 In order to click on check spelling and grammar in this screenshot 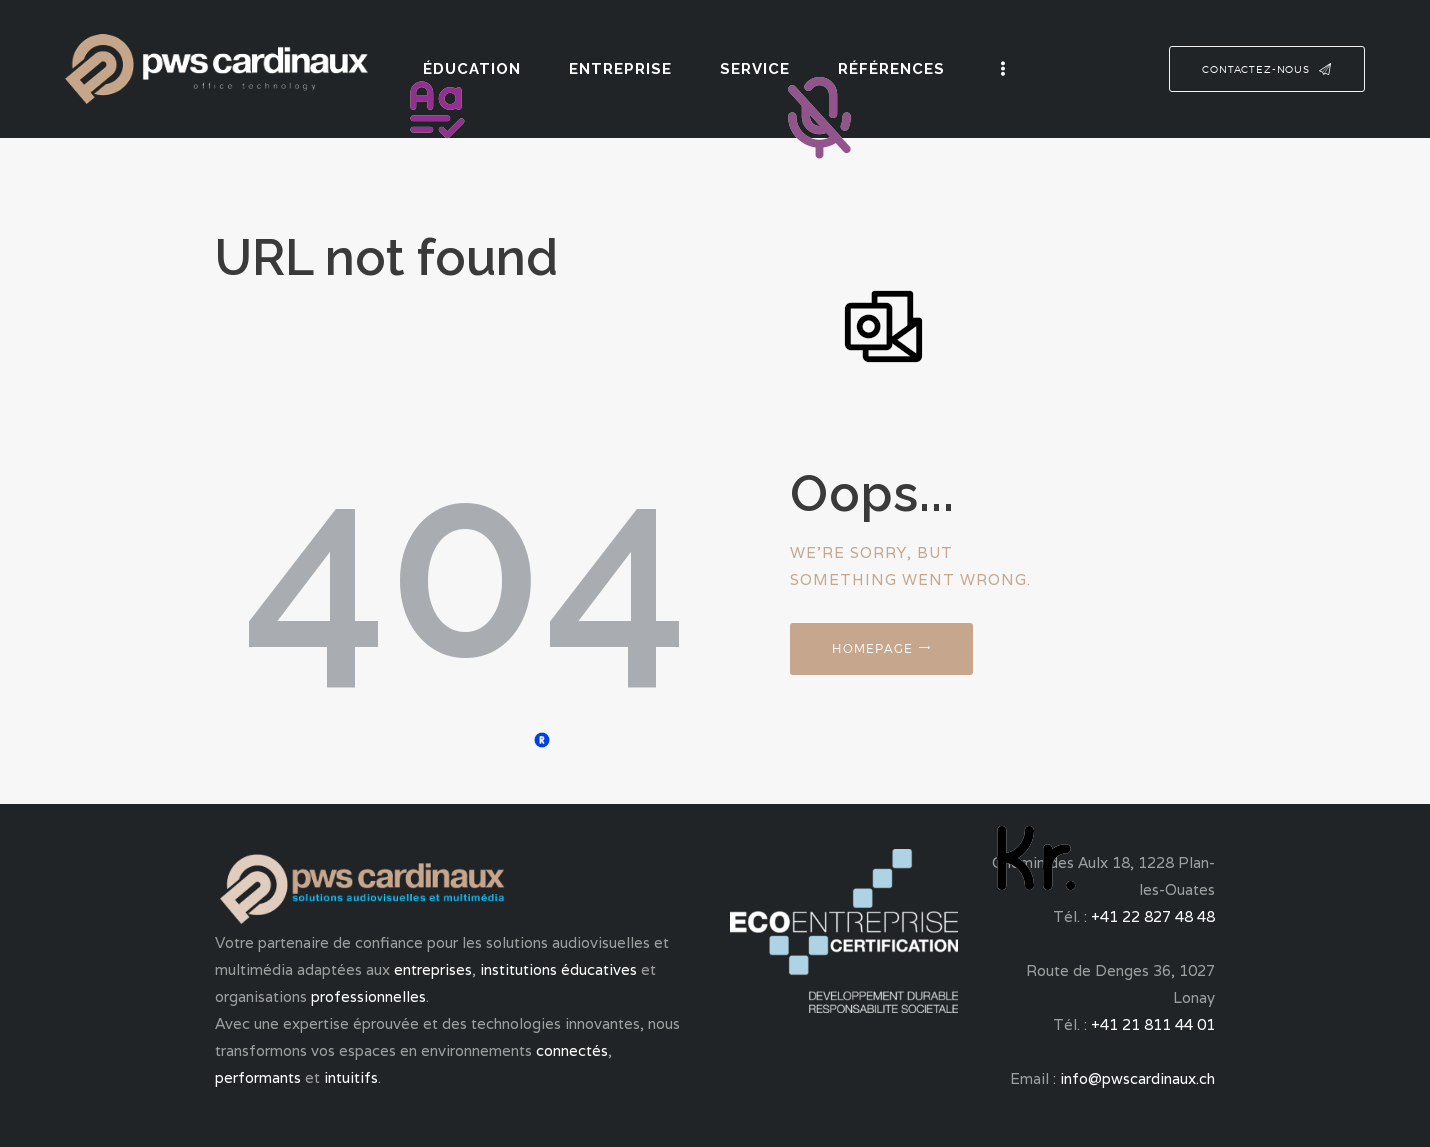, I will do `click(436, 107)`.